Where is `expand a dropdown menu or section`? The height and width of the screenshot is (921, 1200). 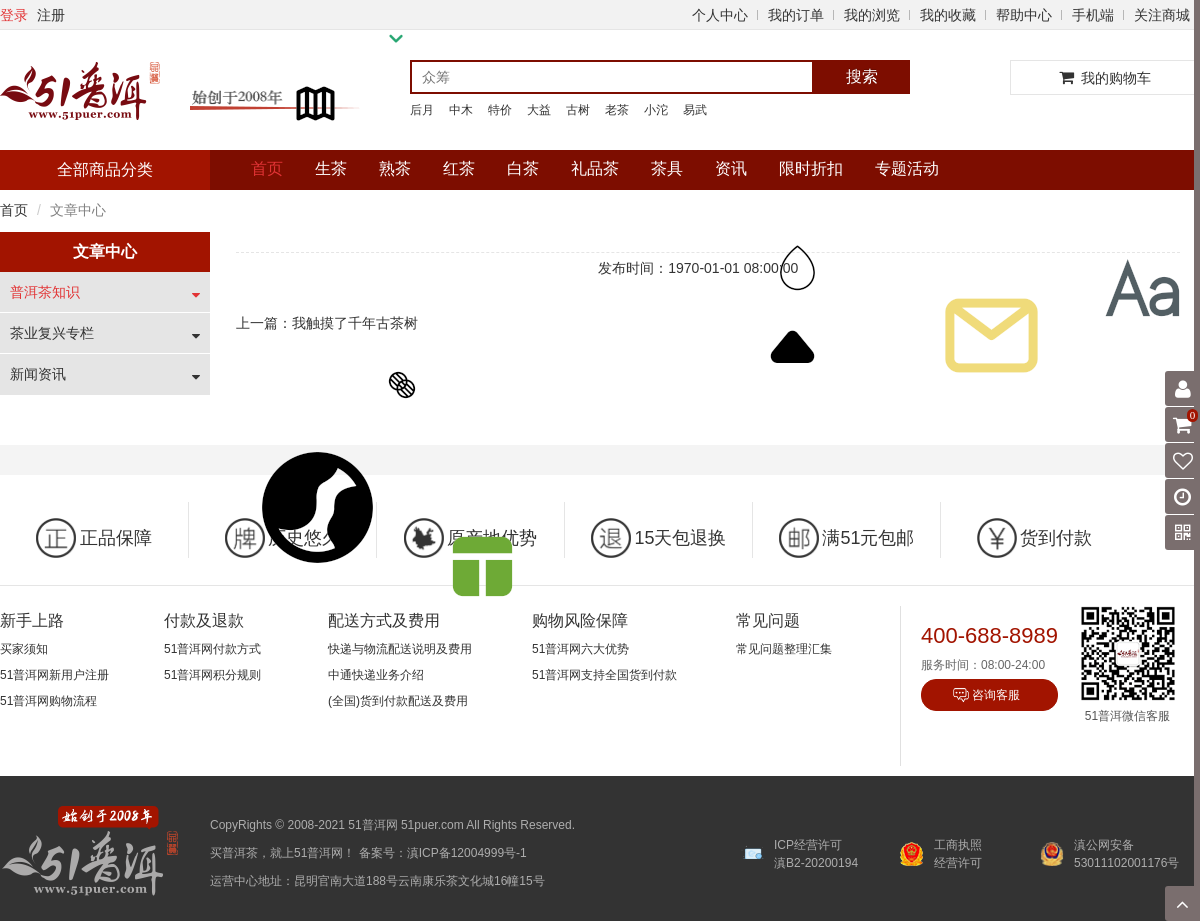 expand a dropdown menu or section is located at coordinates (396, 38).